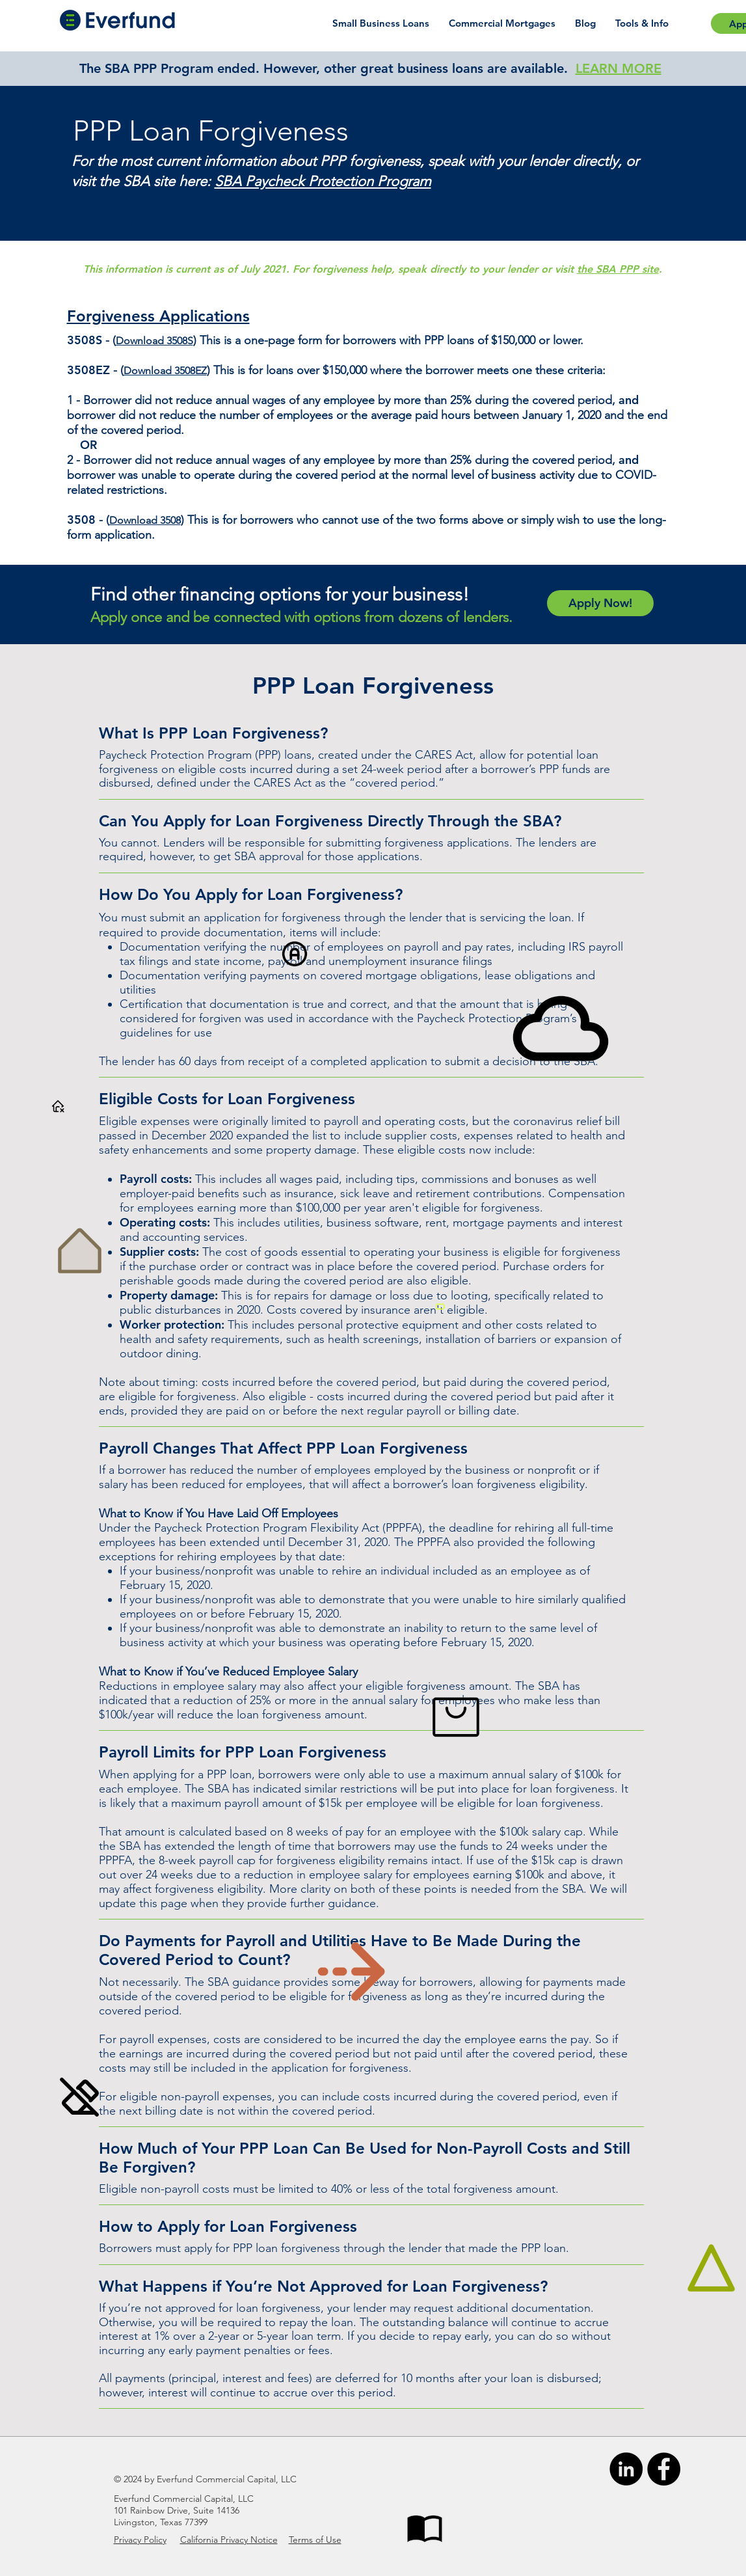 The height and width of the screenshot is (2576, 746). I want to click on go to home screen, so click(79, 1251).